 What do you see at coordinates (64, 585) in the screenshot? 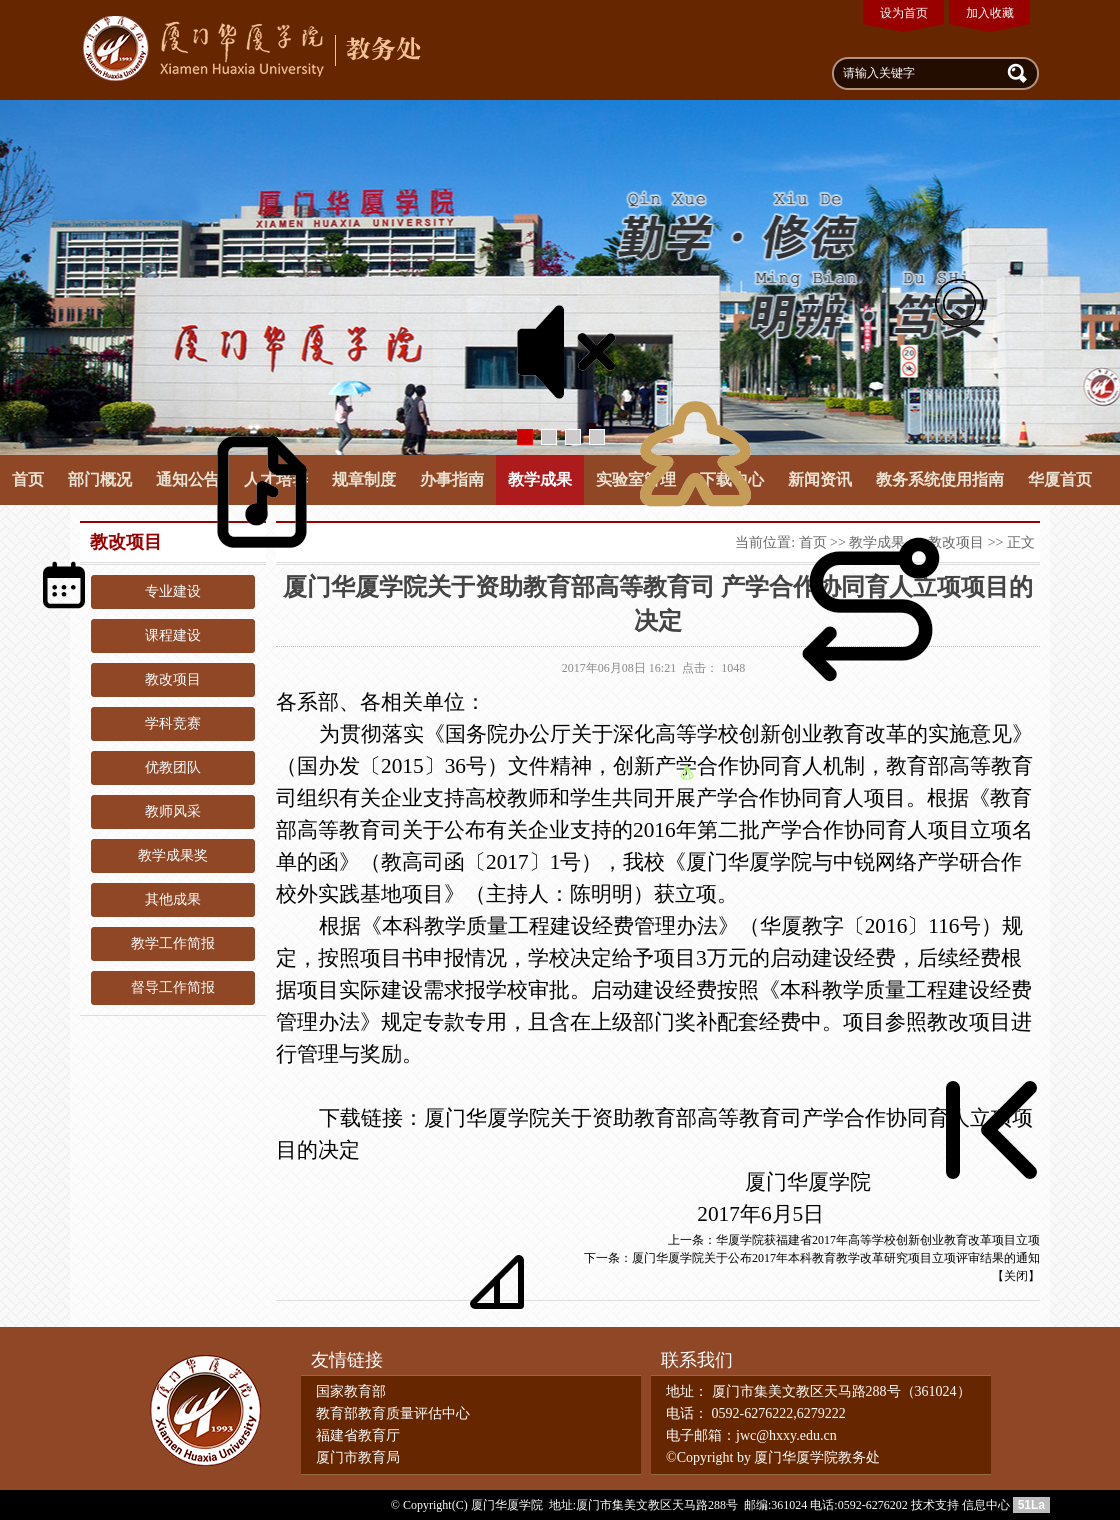
I see `view weekly calendar` at bounding box center [64, 585].